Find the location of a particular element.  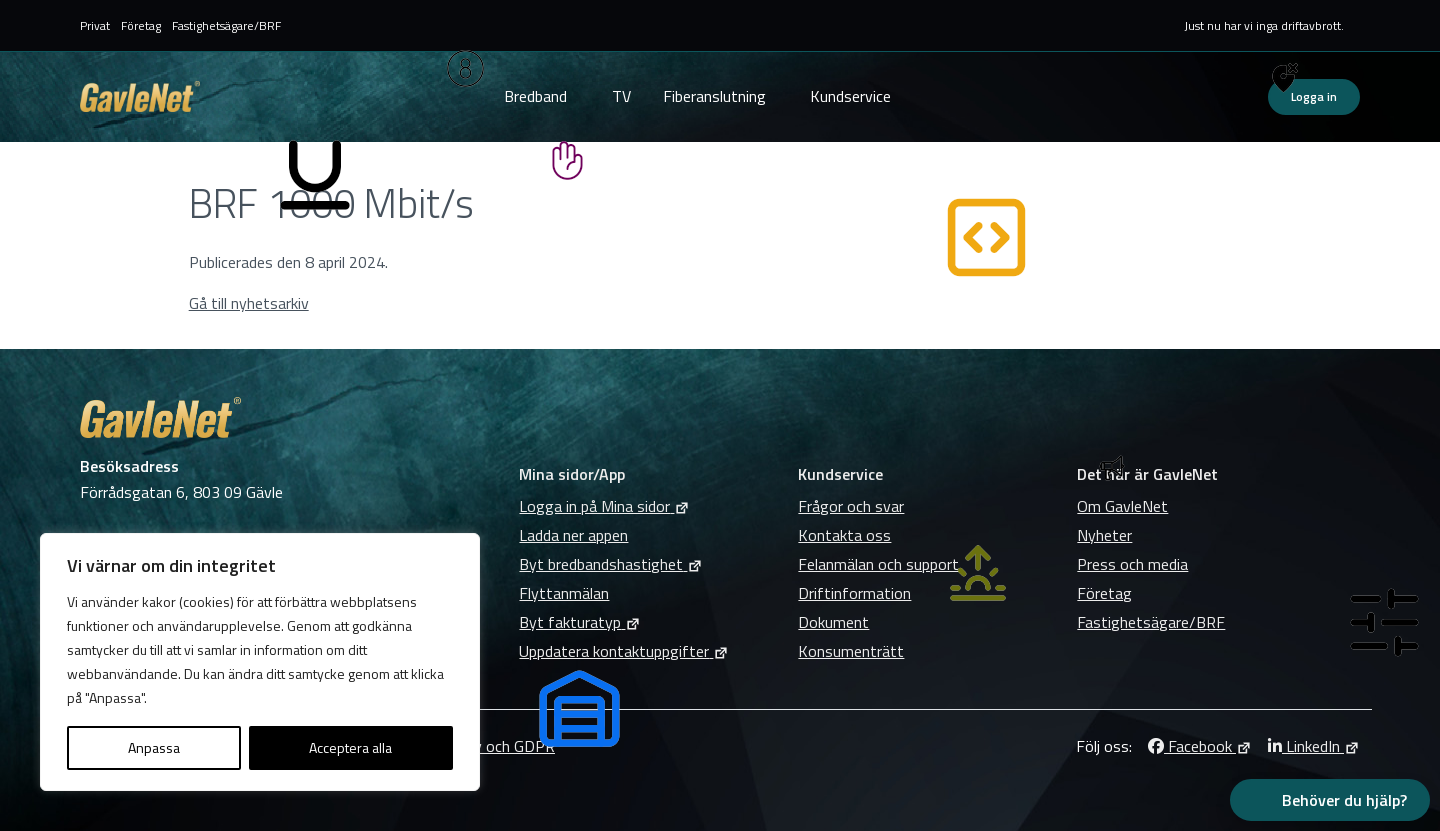

access warehouse or storage inventory is located at coordinates (579, 710).